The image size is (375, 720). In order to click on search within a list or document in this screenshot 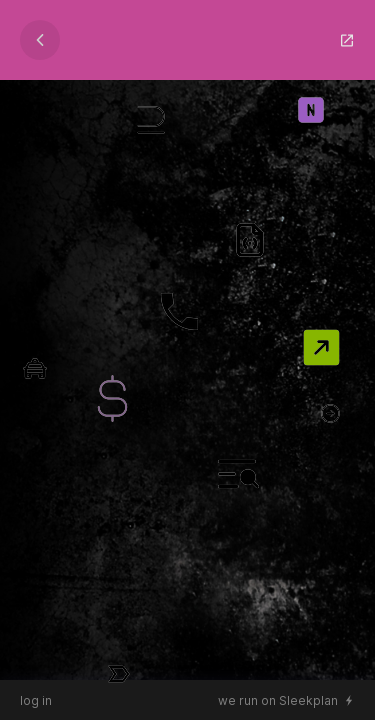, I will do `click(237, 474)`.